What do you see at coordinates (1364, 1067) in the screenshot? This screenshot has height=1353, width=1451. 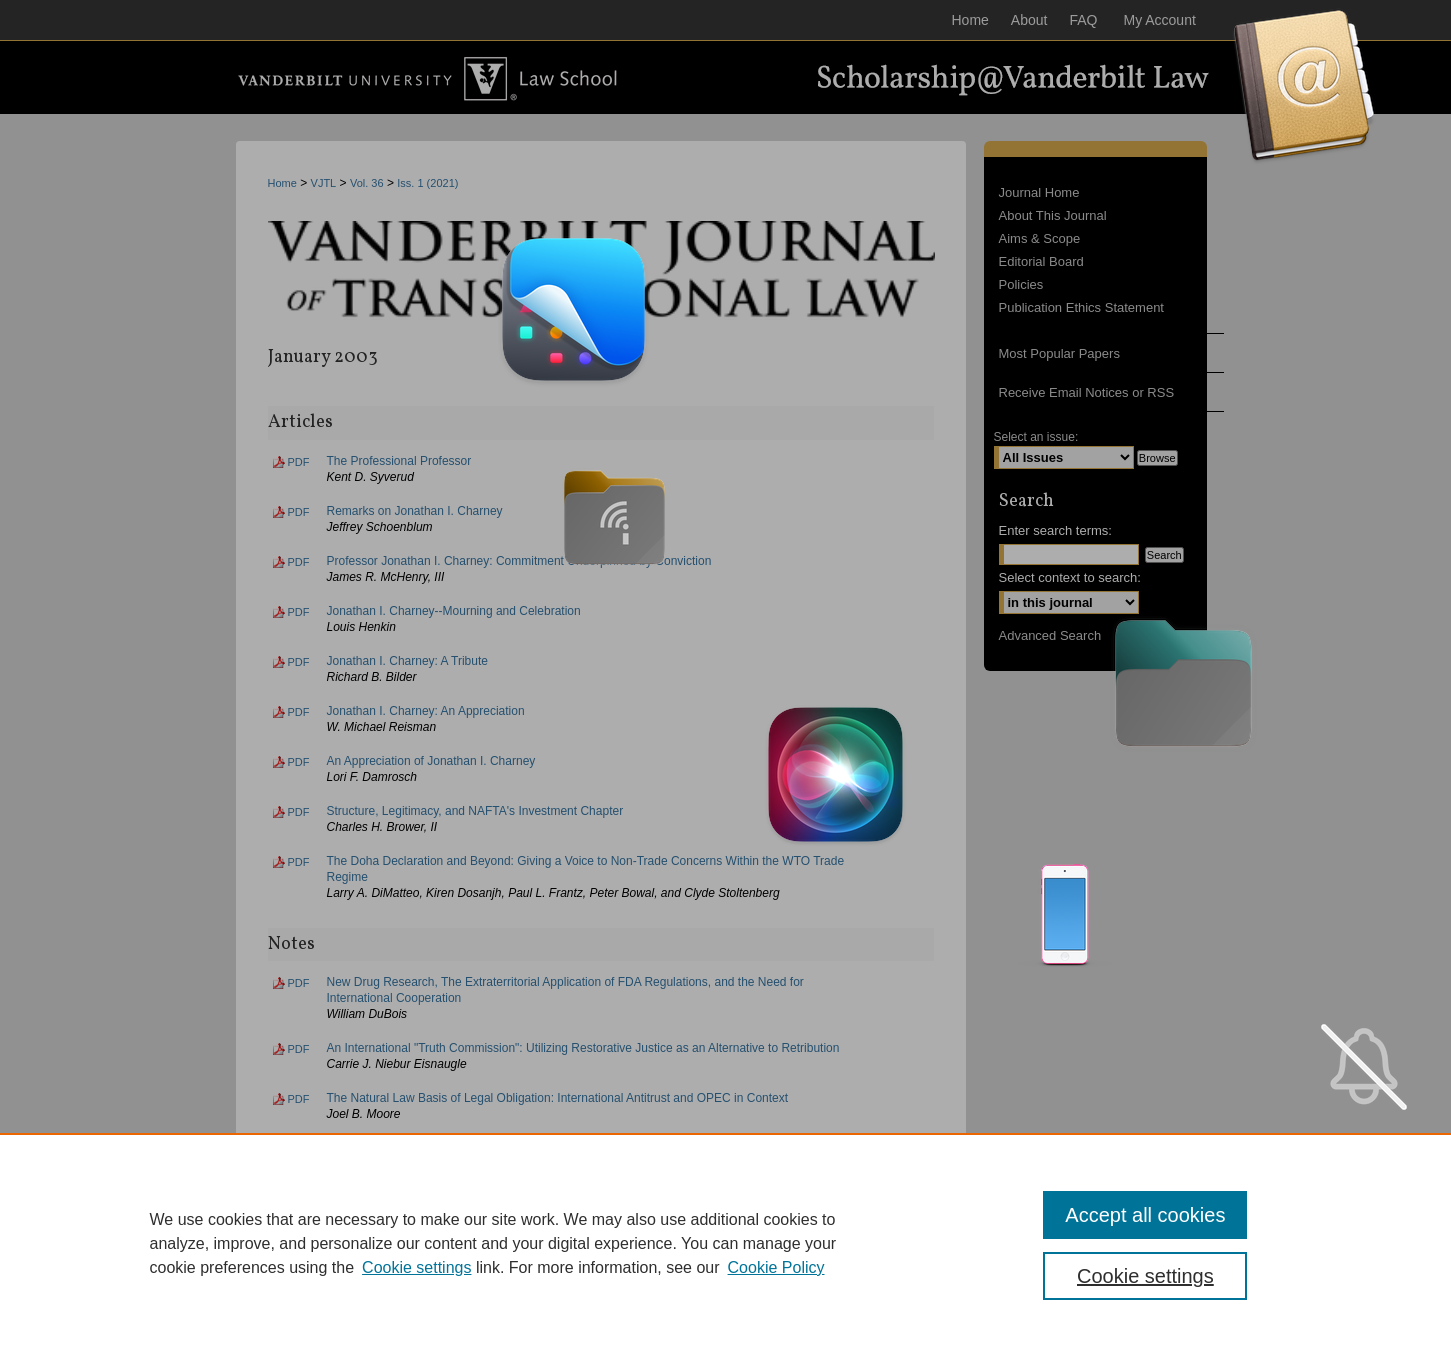 I see `notifications are currently disabled` at bounding box center [1364, 1067].